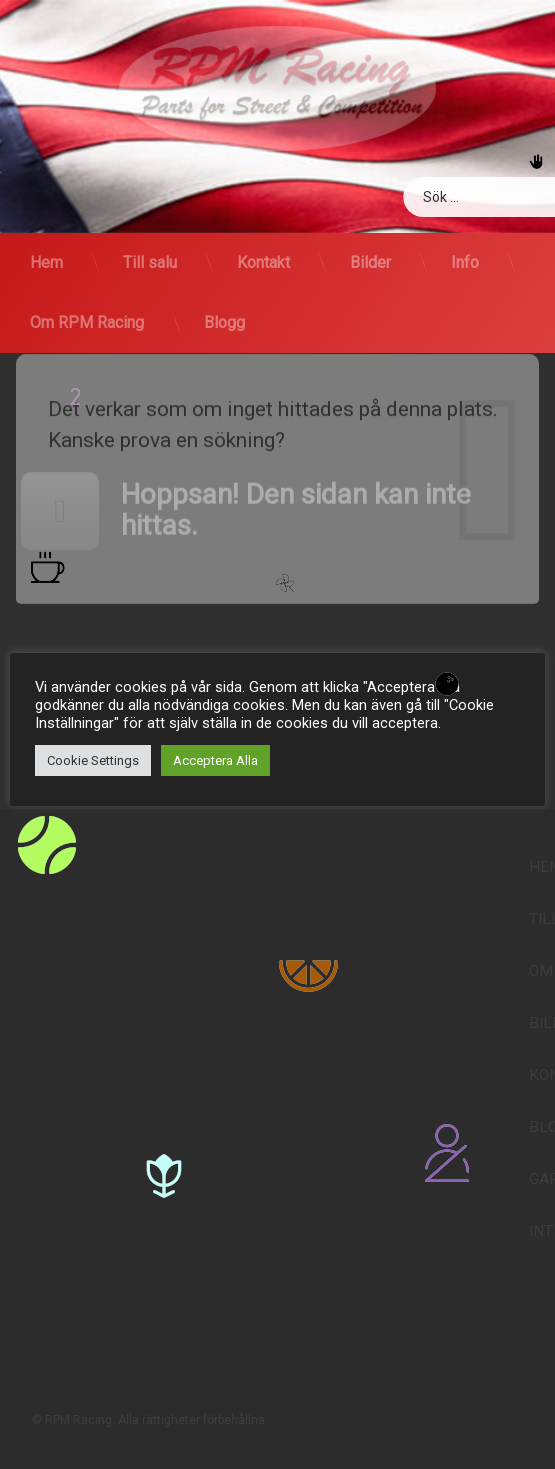 The height and width of the screenshot is (1469, 555). What do you see at coordinates (47, 845) in the screenshot?
I see `access tennis or racquet sports features` at bounding box center [47, 845].